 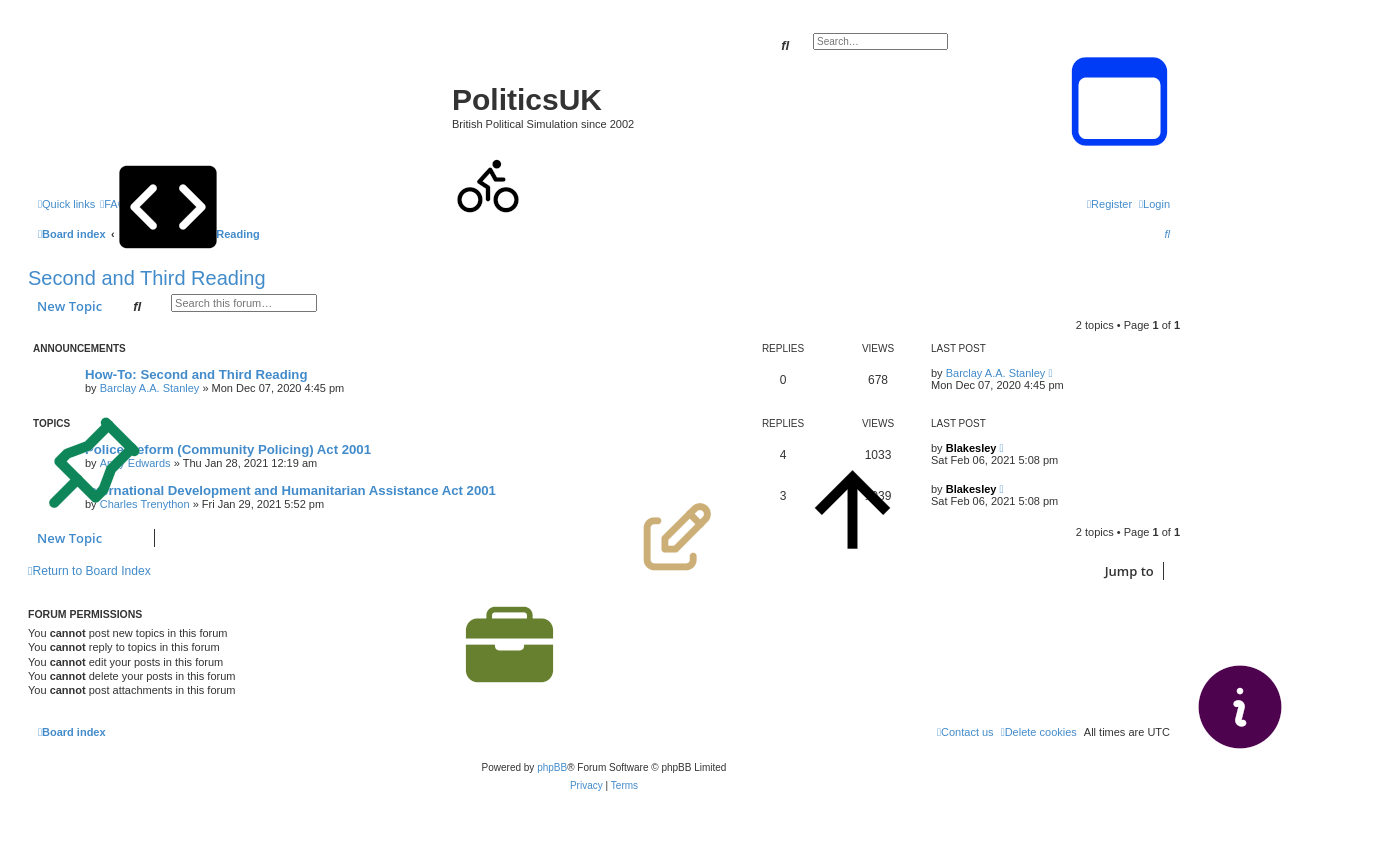 I want to click on scroll to top of page, so click(x=852, y=510).